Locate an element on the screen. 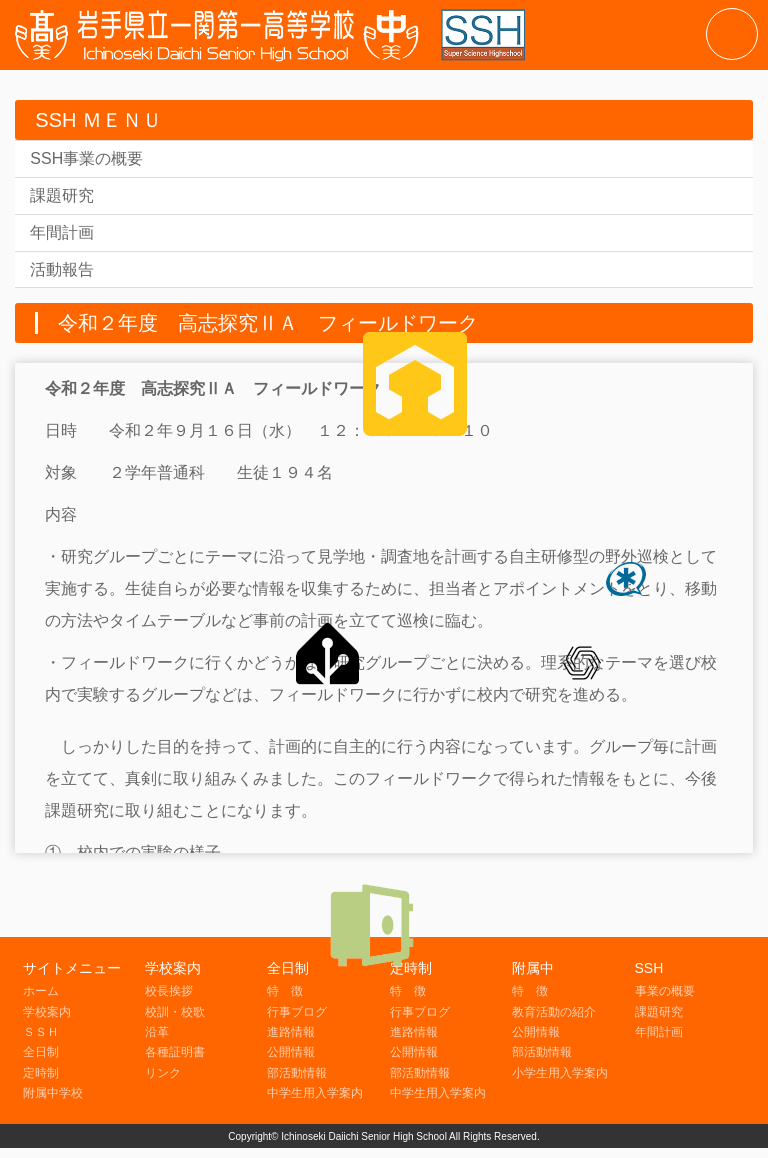 This screenshot has width=768, height=1158. plume app or service logo is located at coordinates (582, 663).